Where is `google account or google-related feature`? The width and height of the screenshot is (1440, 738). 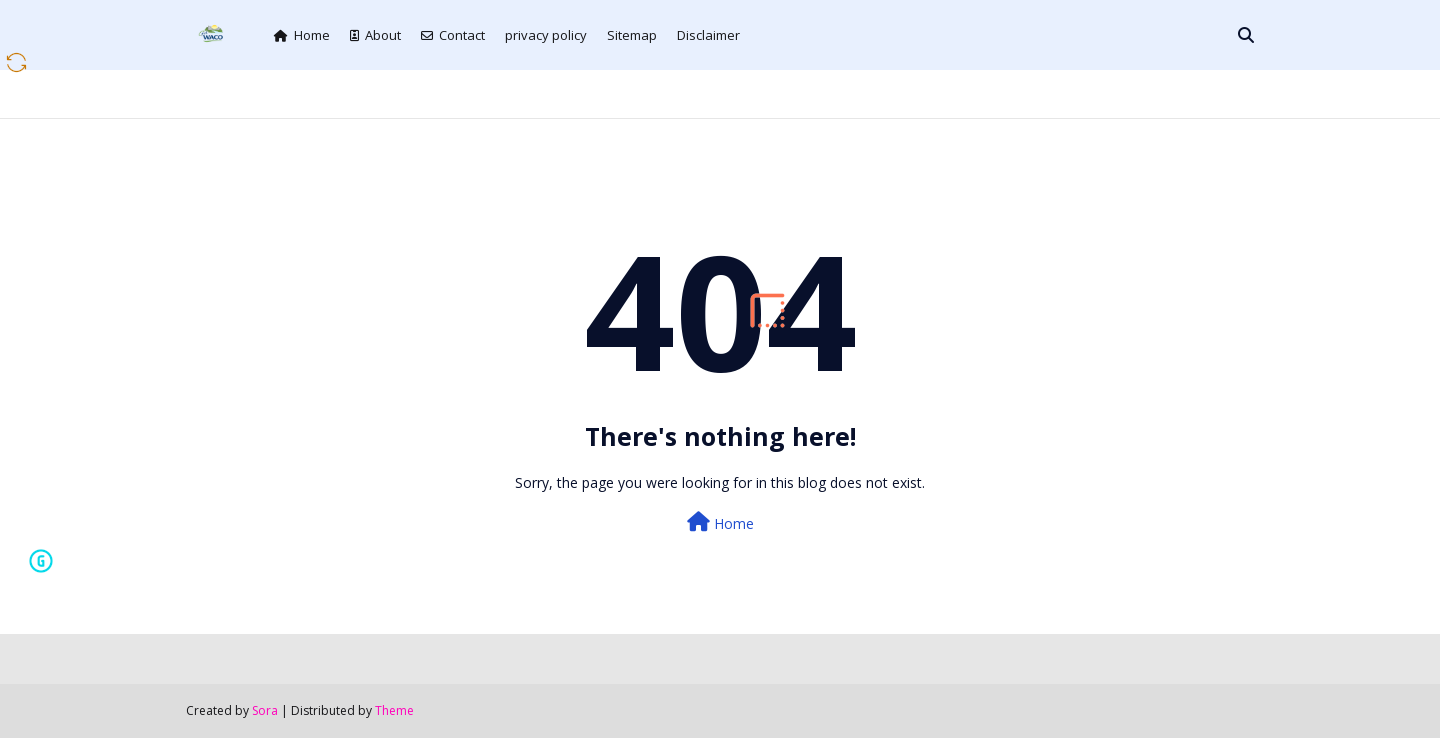
google account or google-related feature is located at coordinates (41, 561).